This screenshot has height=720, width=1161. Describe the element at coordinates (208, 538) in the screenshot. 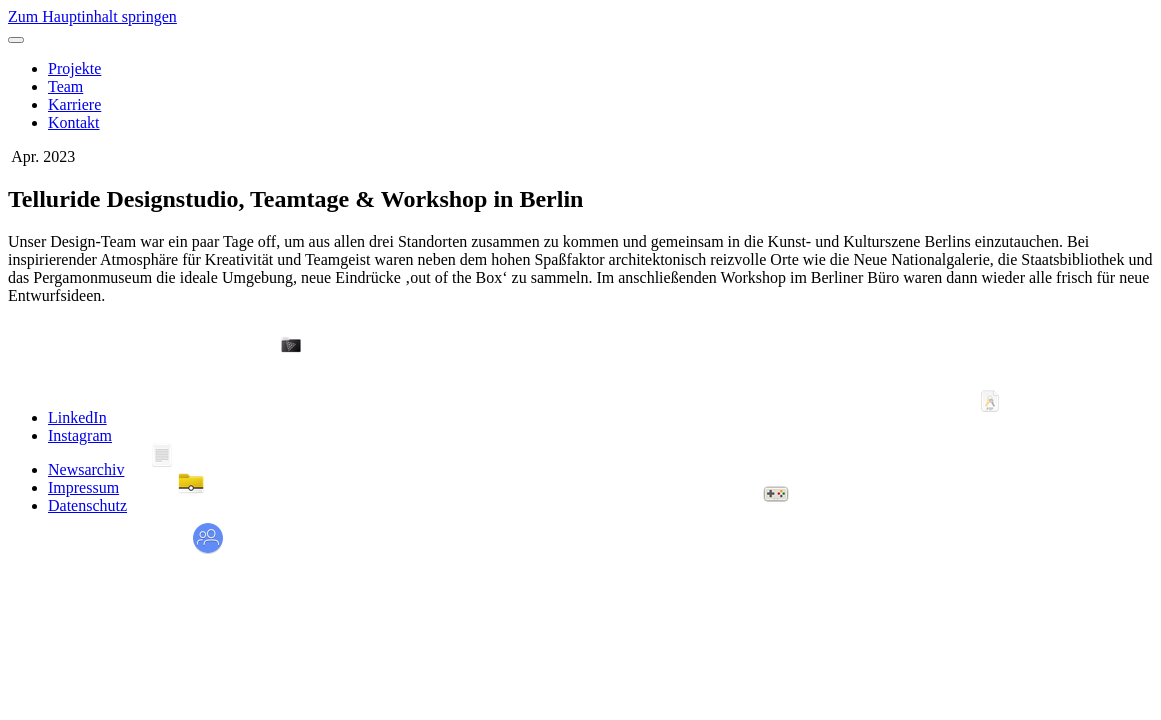

I see `access user account and personal settings` at that location.